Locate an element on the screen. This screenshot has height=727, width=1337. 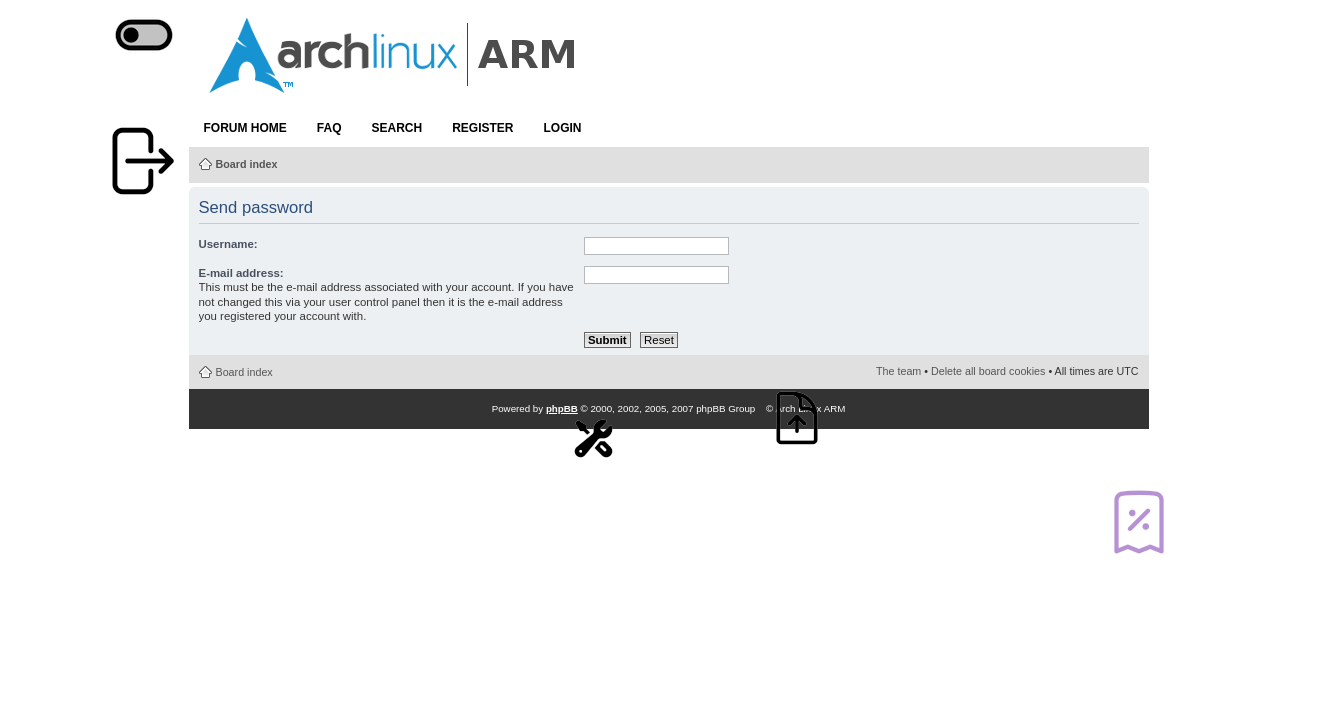
view discount or coupon codes is located at coordinates (1139, 522).